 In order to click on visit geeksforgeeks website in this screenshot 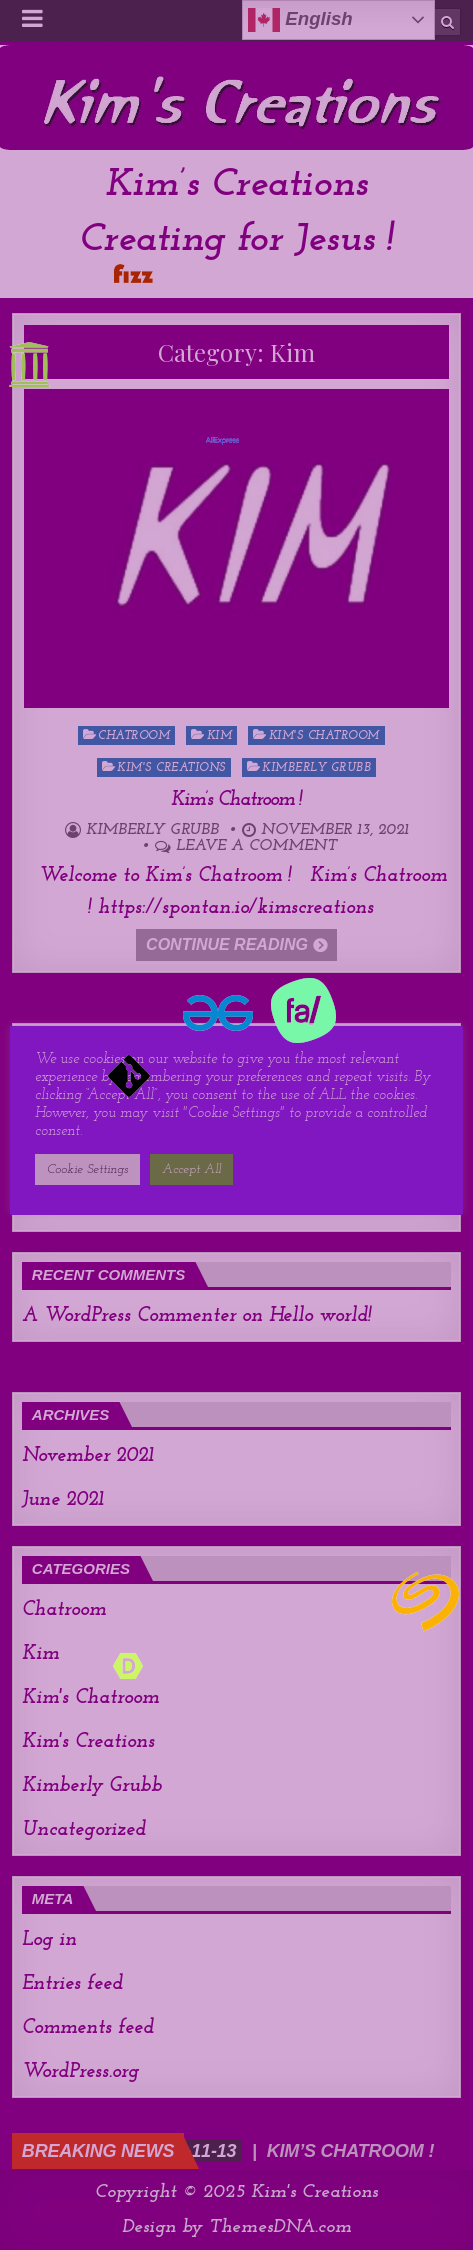, I will do `click(218, 1013)`.